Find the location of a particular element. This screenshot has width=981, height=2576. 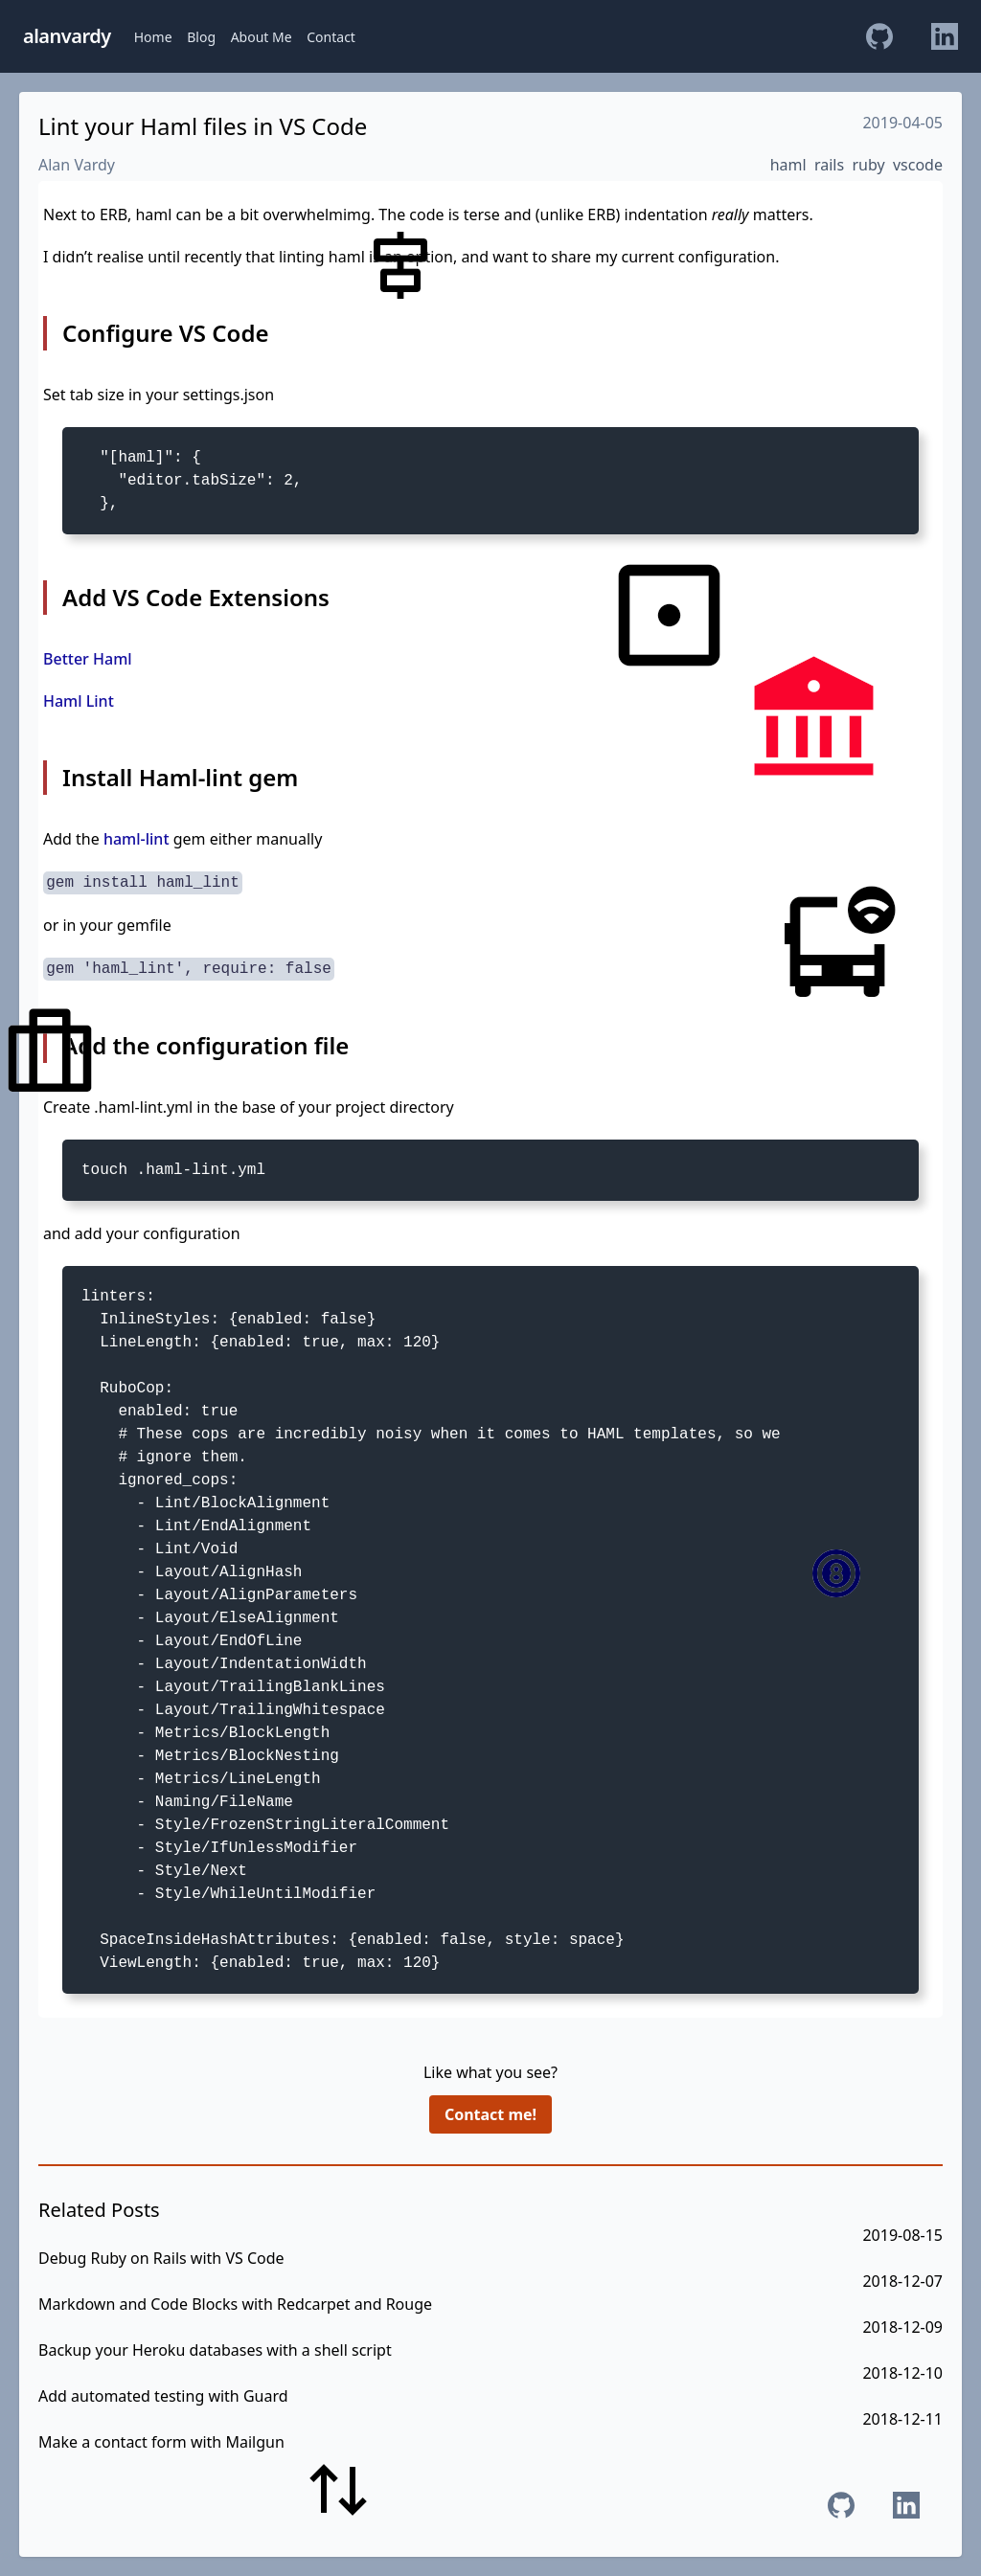

access billiards or pool game is located at coordinates (836, 1573).